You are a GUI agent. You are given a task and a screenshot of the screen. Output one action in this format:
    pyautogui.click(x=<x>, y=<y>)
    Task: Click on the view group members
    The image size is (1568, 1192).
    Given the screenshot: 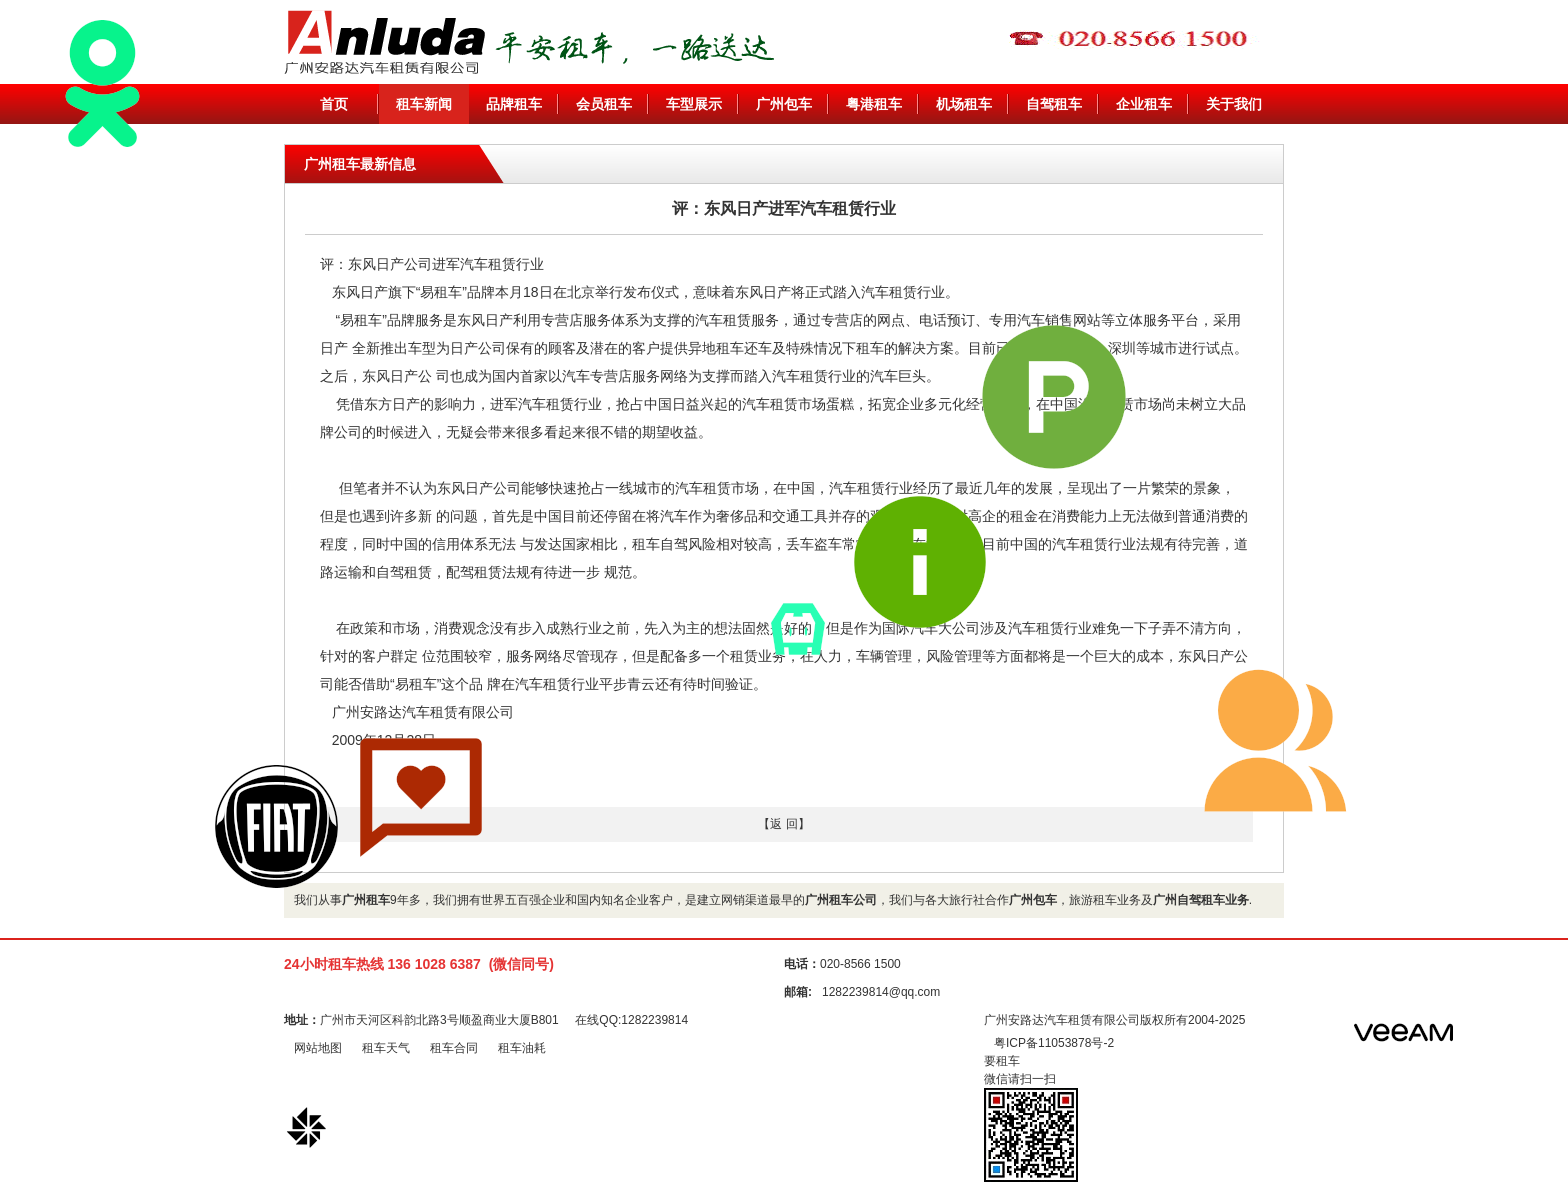 What is the action you would take?
    pyautogui.click(x=1272, y=744)
    